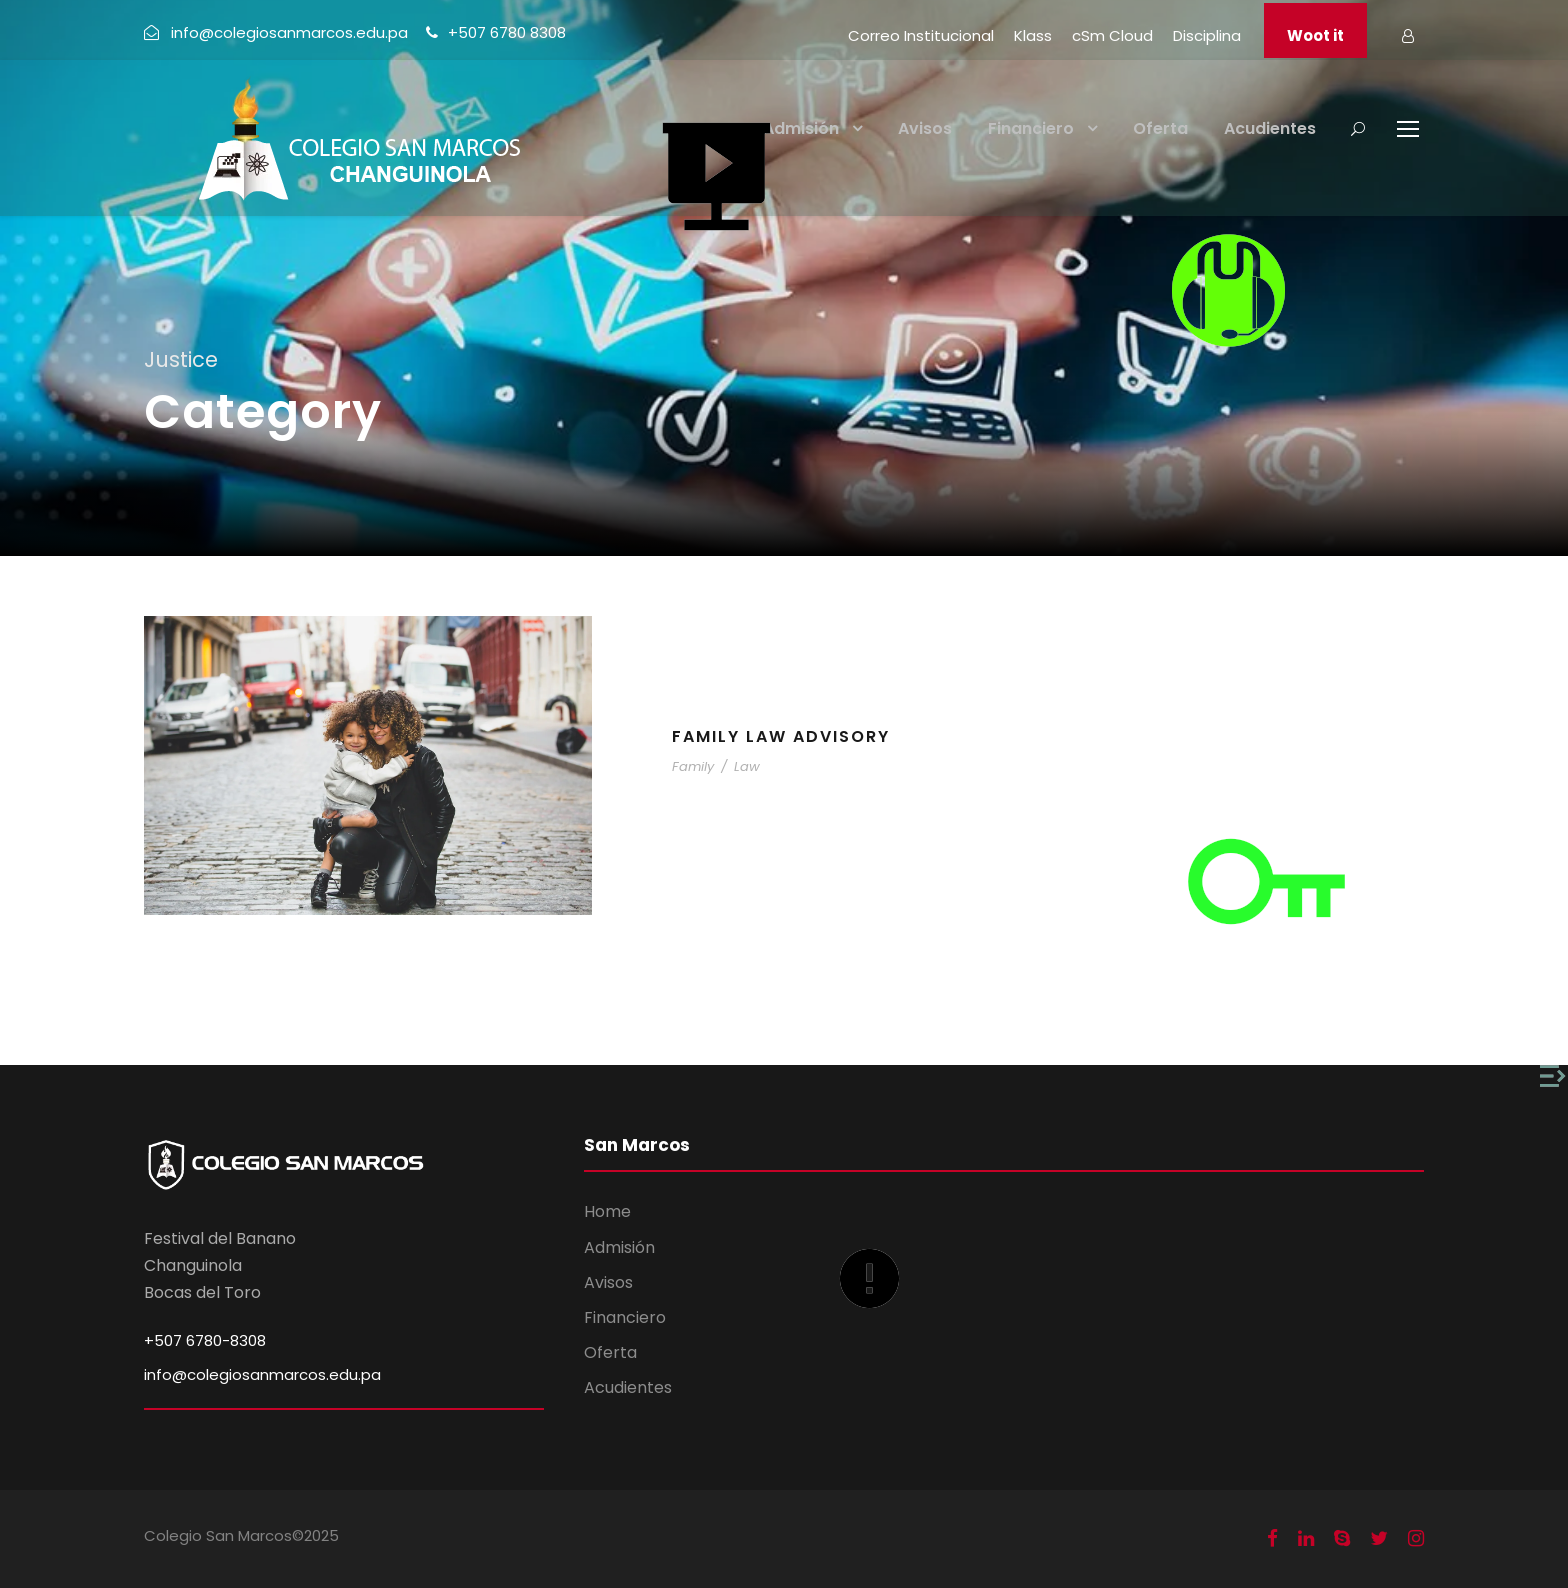 The width and height of the screenshot is (1568, 1588). I want to click on expand a collapsed sidebar menu, so click(1552, 1076).